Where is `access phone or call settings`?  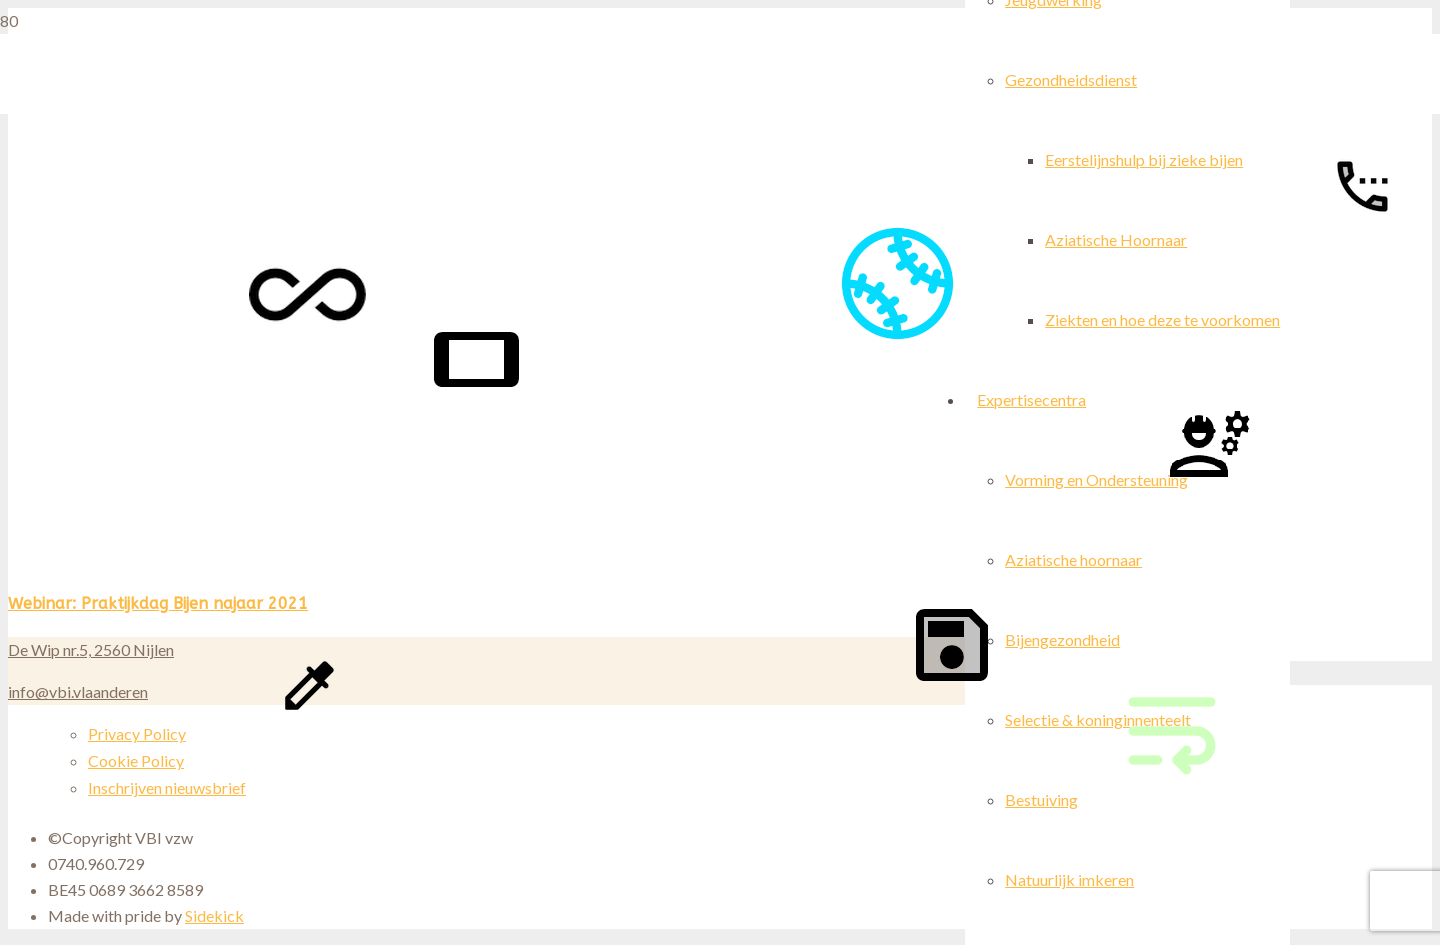
access phone or call settings is located at coordinates (1362, 186).